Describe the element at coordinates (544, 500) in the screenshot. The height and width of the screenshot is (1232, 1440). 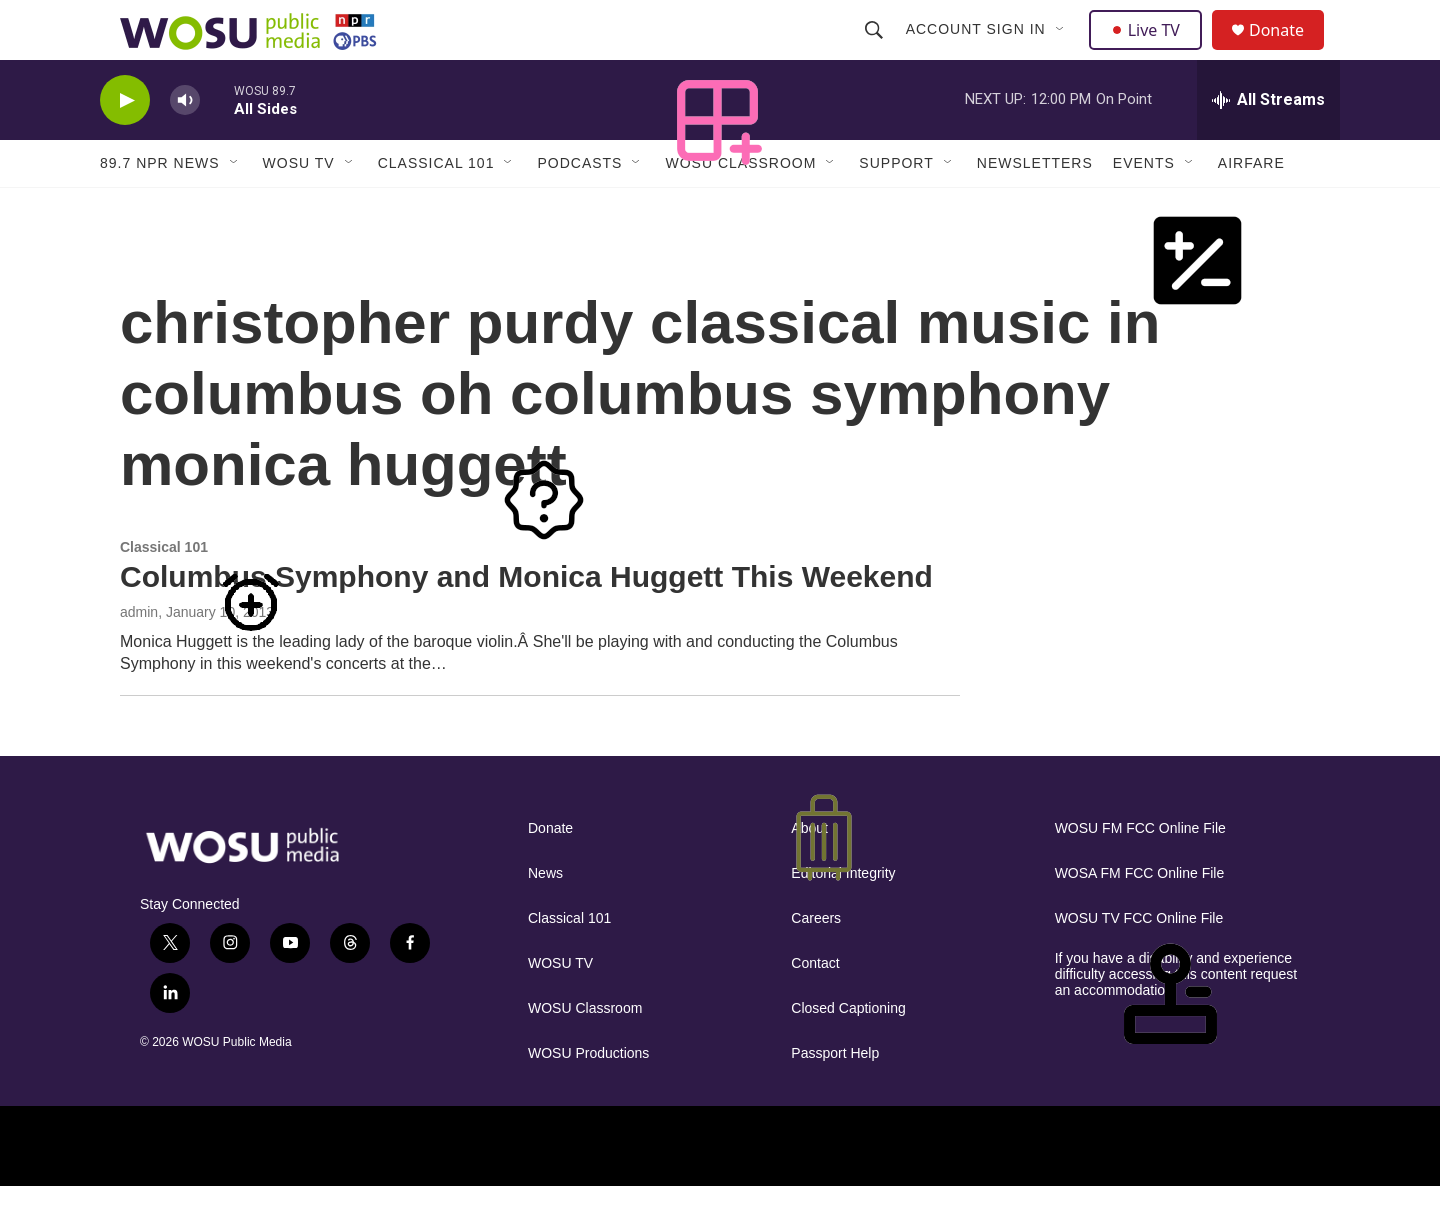
I see `access help or FAQ section` at that location.